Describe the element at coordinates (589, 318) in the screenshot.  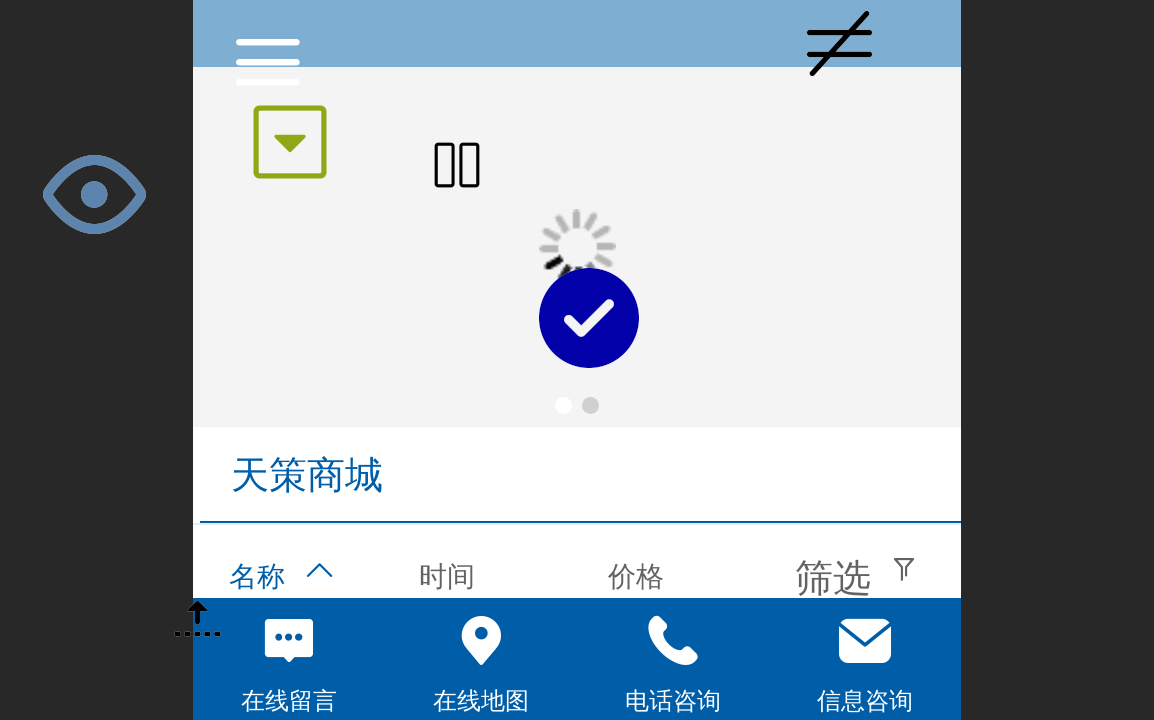
I see `indicates successful completion or confirmation` at that location.